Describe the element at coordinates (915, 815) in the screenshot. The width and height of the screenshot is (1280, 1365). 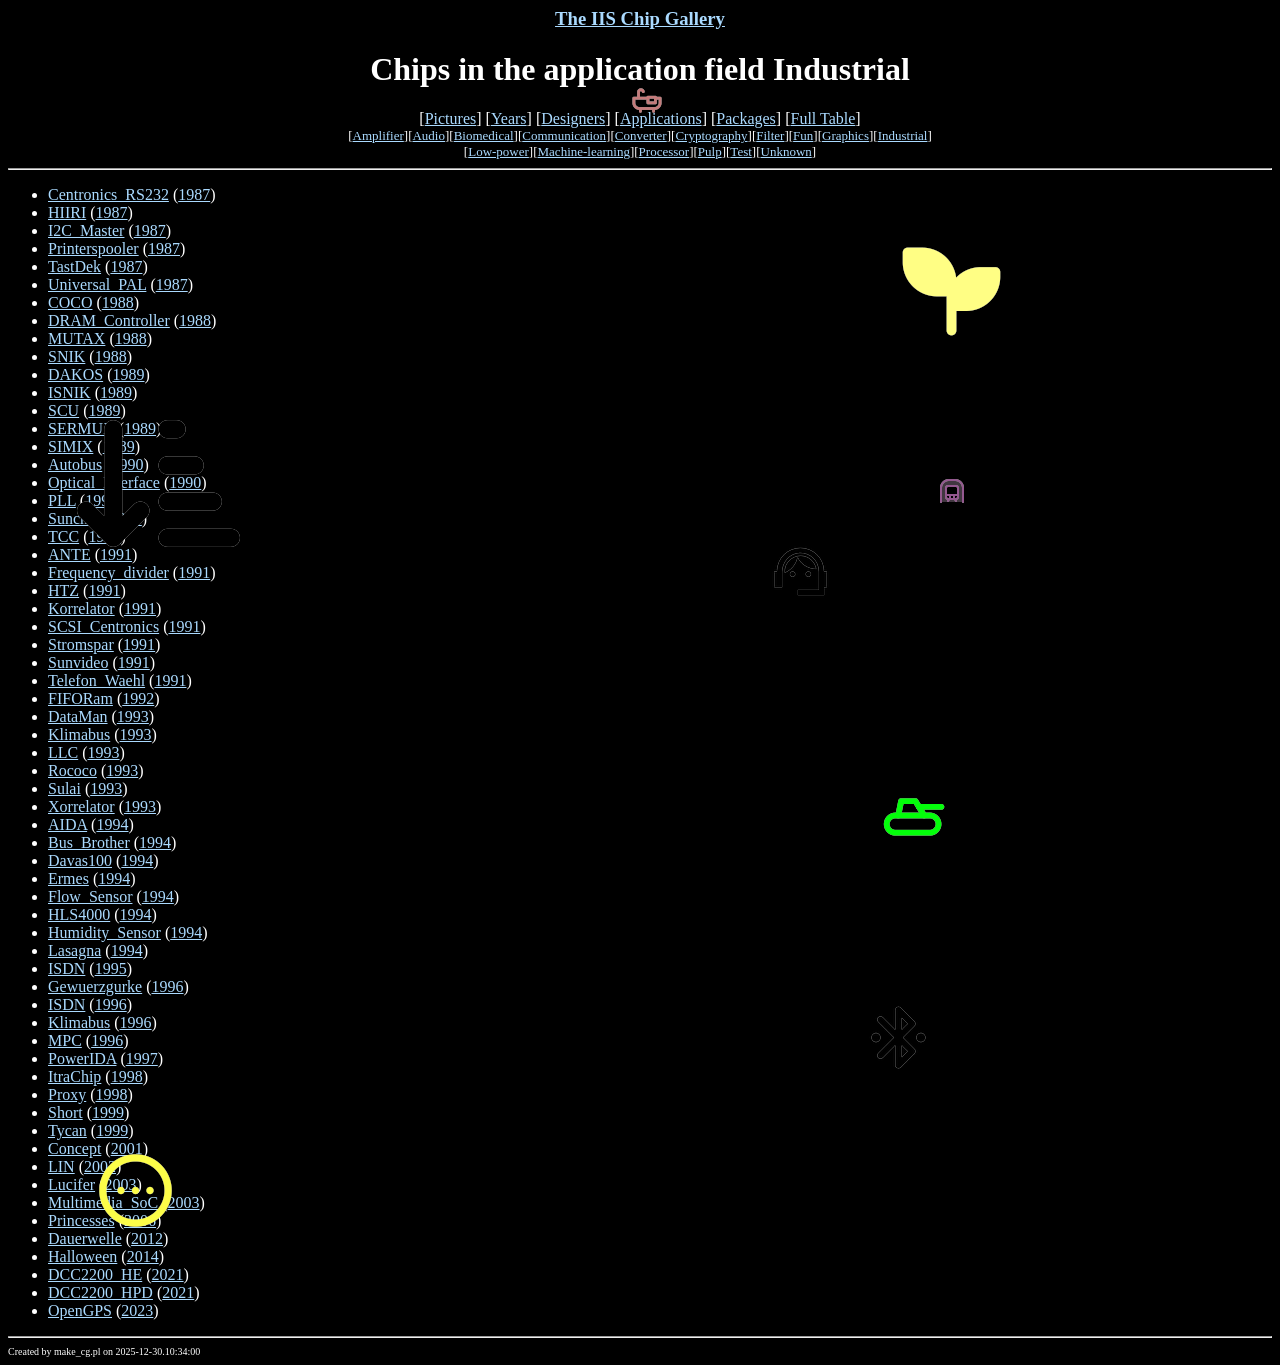
I see `military or defense-related feature` at that location.